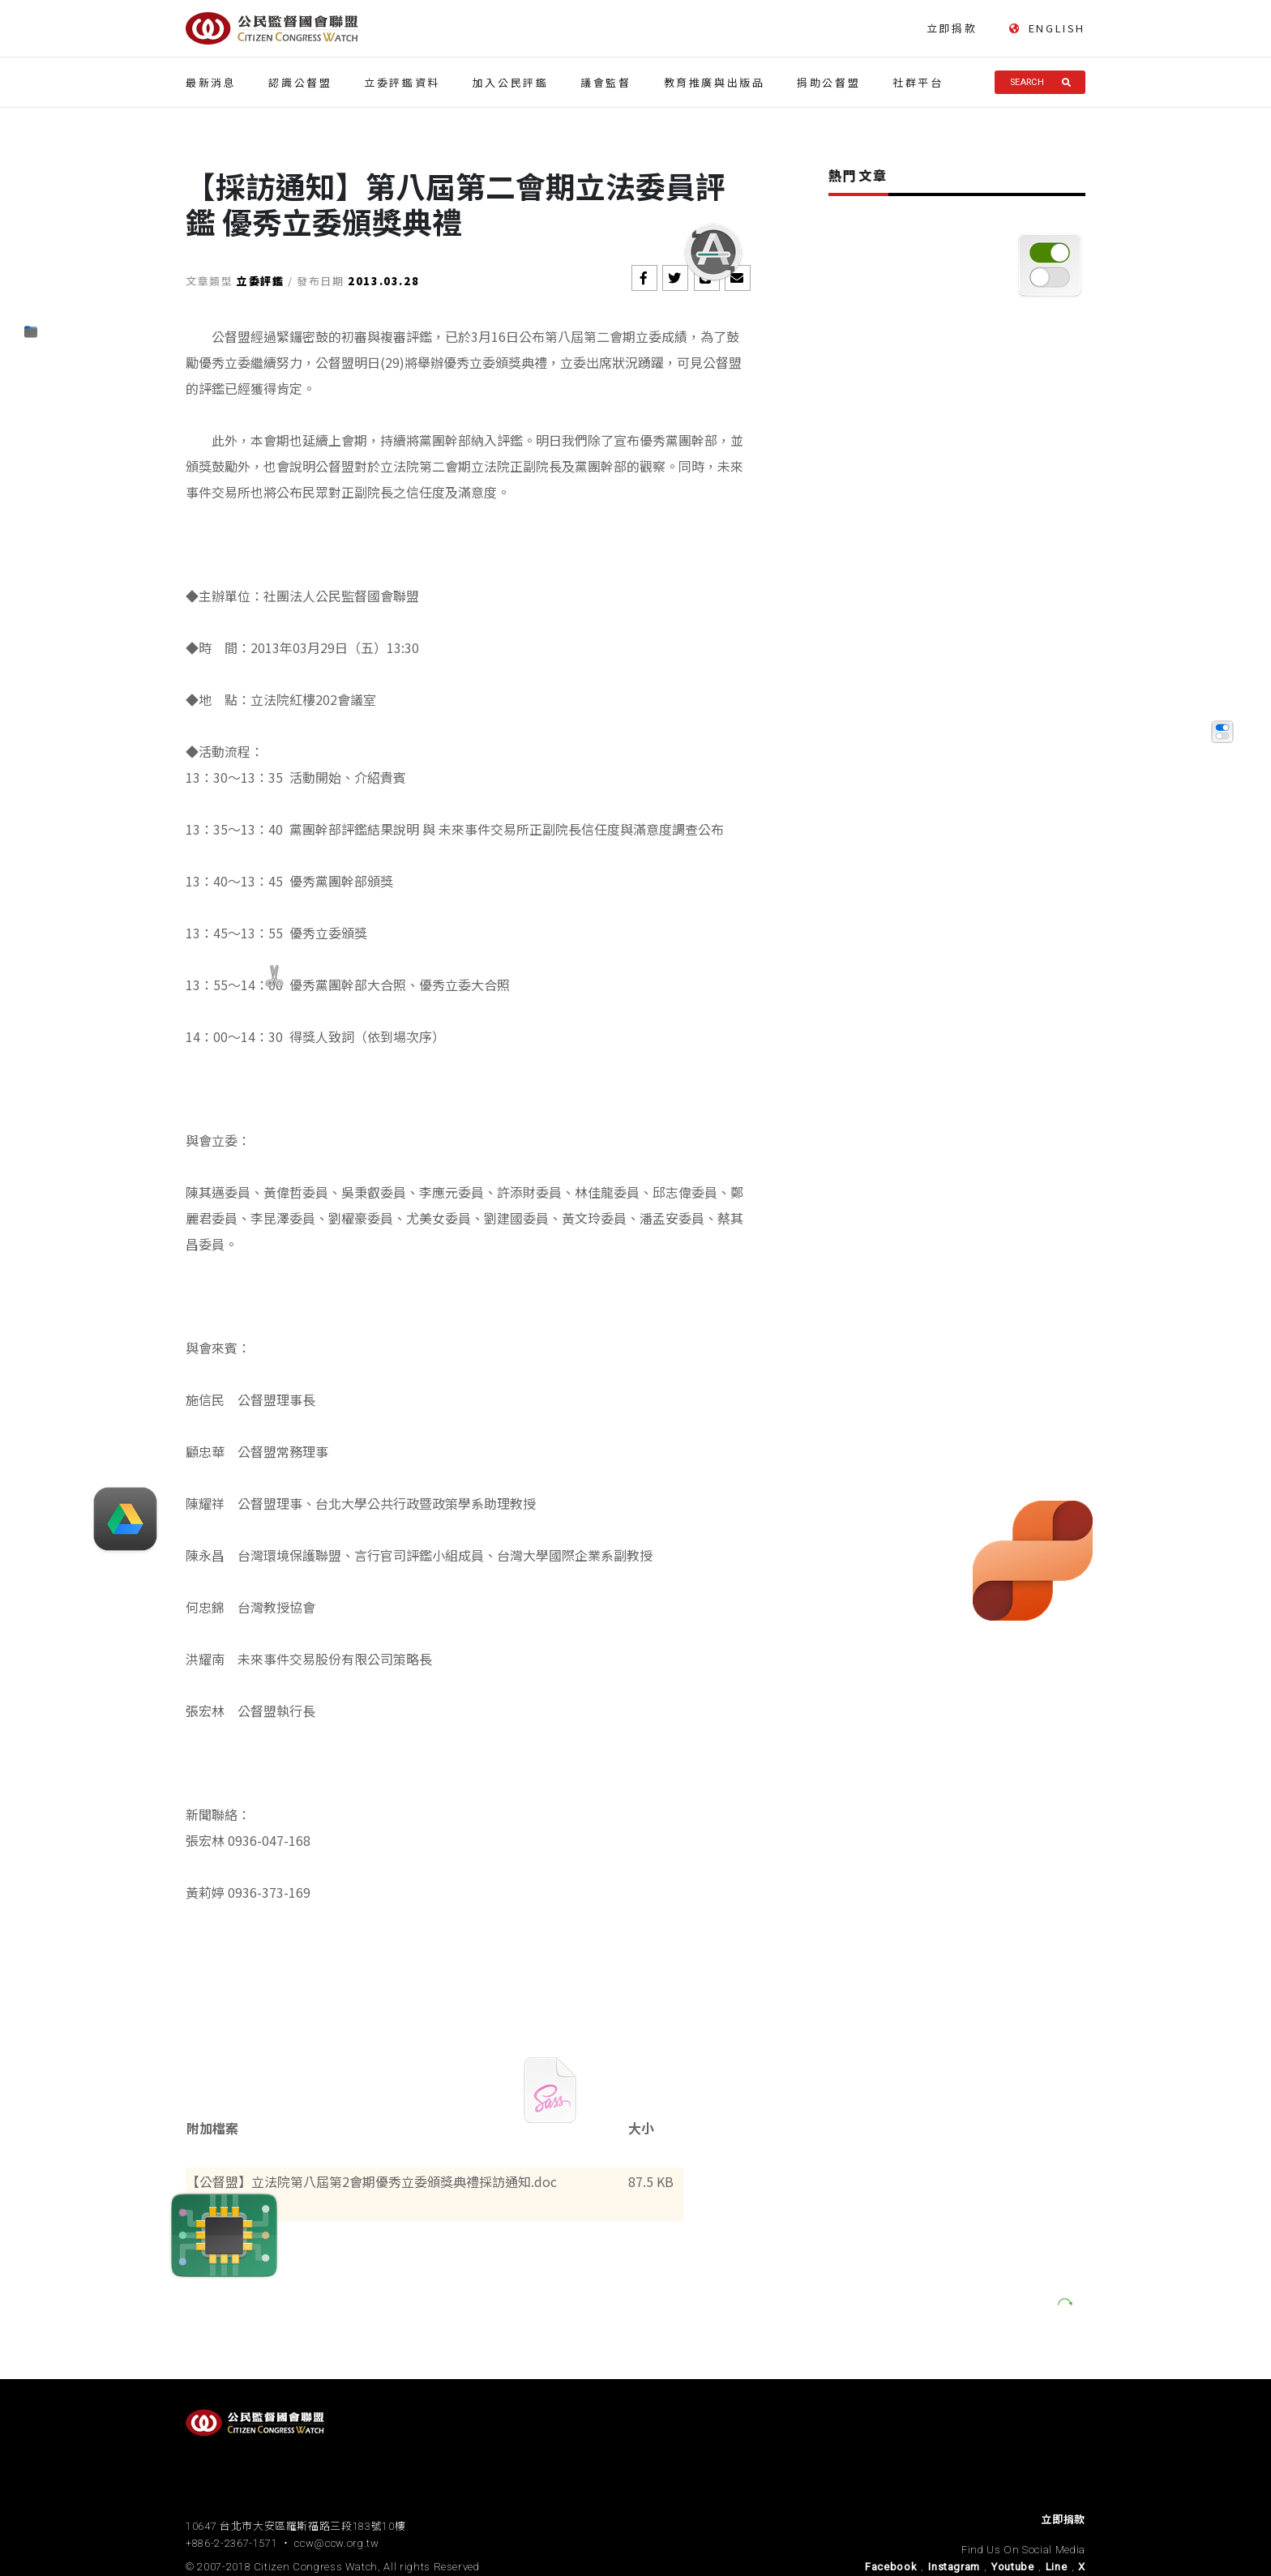 The width and height of the screenshot is (1271, 2576). What do you see at coordinates (224, 2235) in the screenshot?
I see `open cpu-x system information utility` at bounding box center [224, 2235].